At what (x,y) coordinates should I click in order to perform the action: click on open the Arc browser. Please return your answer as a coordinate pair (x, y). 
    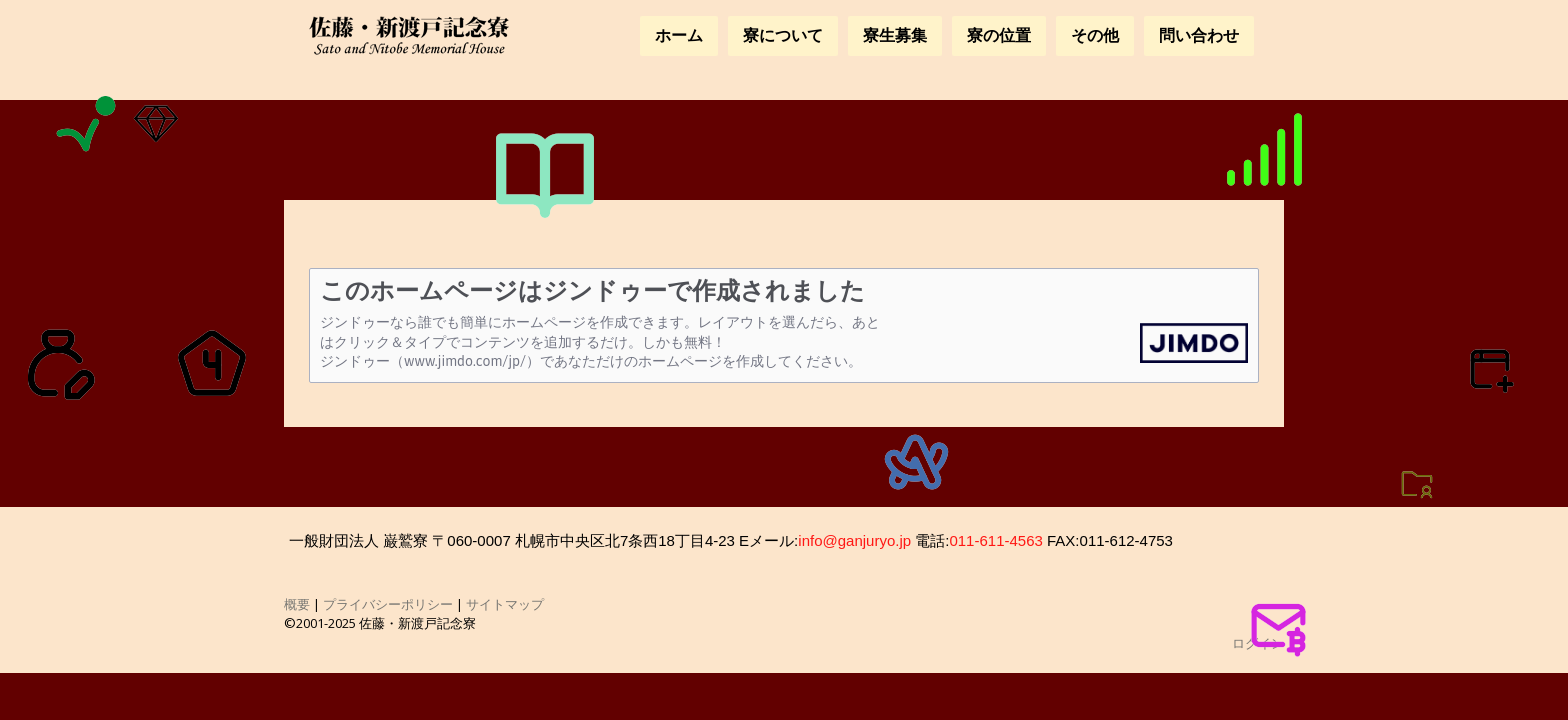
    Looking at the image, I should click on (916, 463).